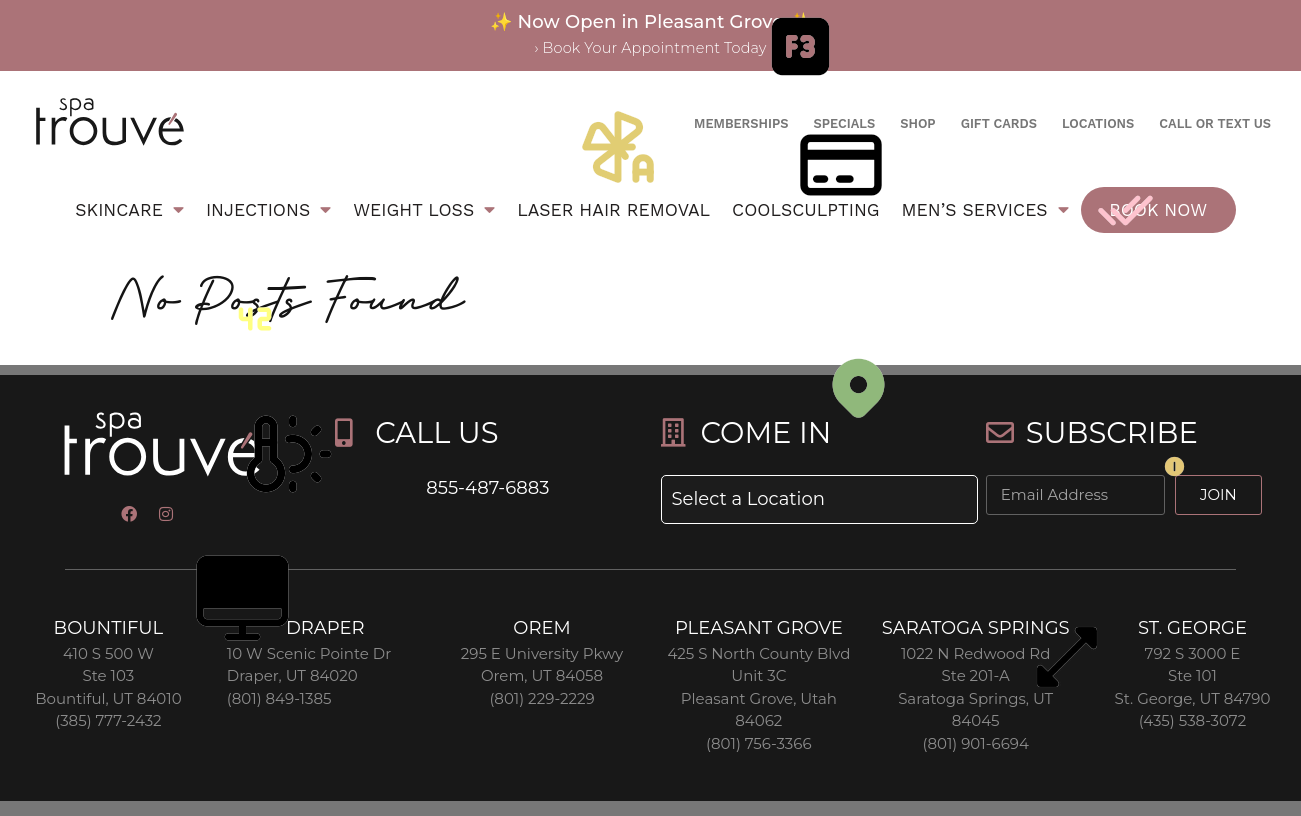 The width and height of the screenshot is (1301, 816). Describe the element at coordinates (841, 165) in the screenshot. I see `manage payment methods` at that location.